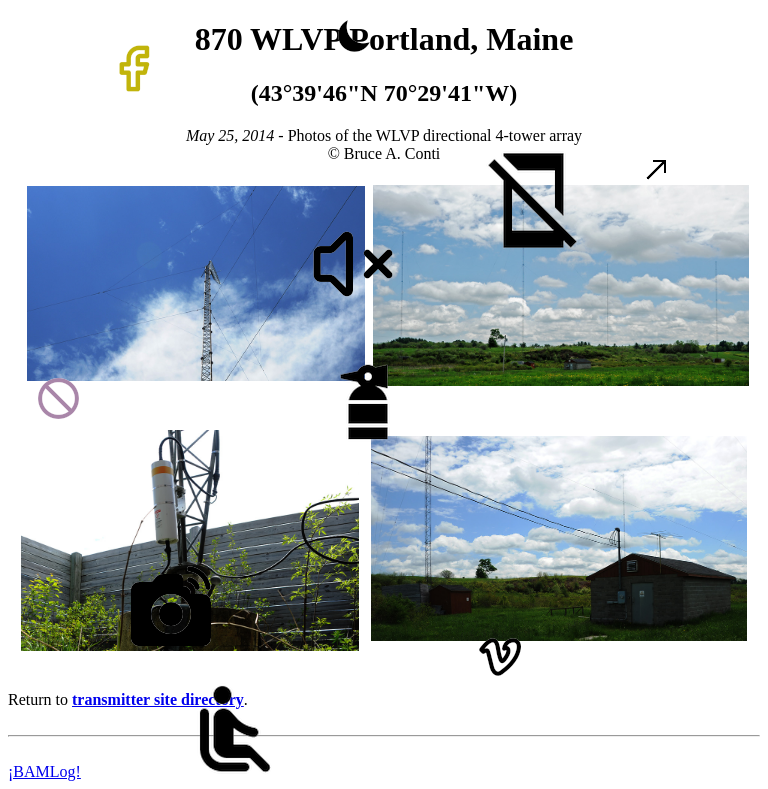  Describe the element at coordinates (236, 731) in the screenshot. I see `indicates seat recline is available` at that location.